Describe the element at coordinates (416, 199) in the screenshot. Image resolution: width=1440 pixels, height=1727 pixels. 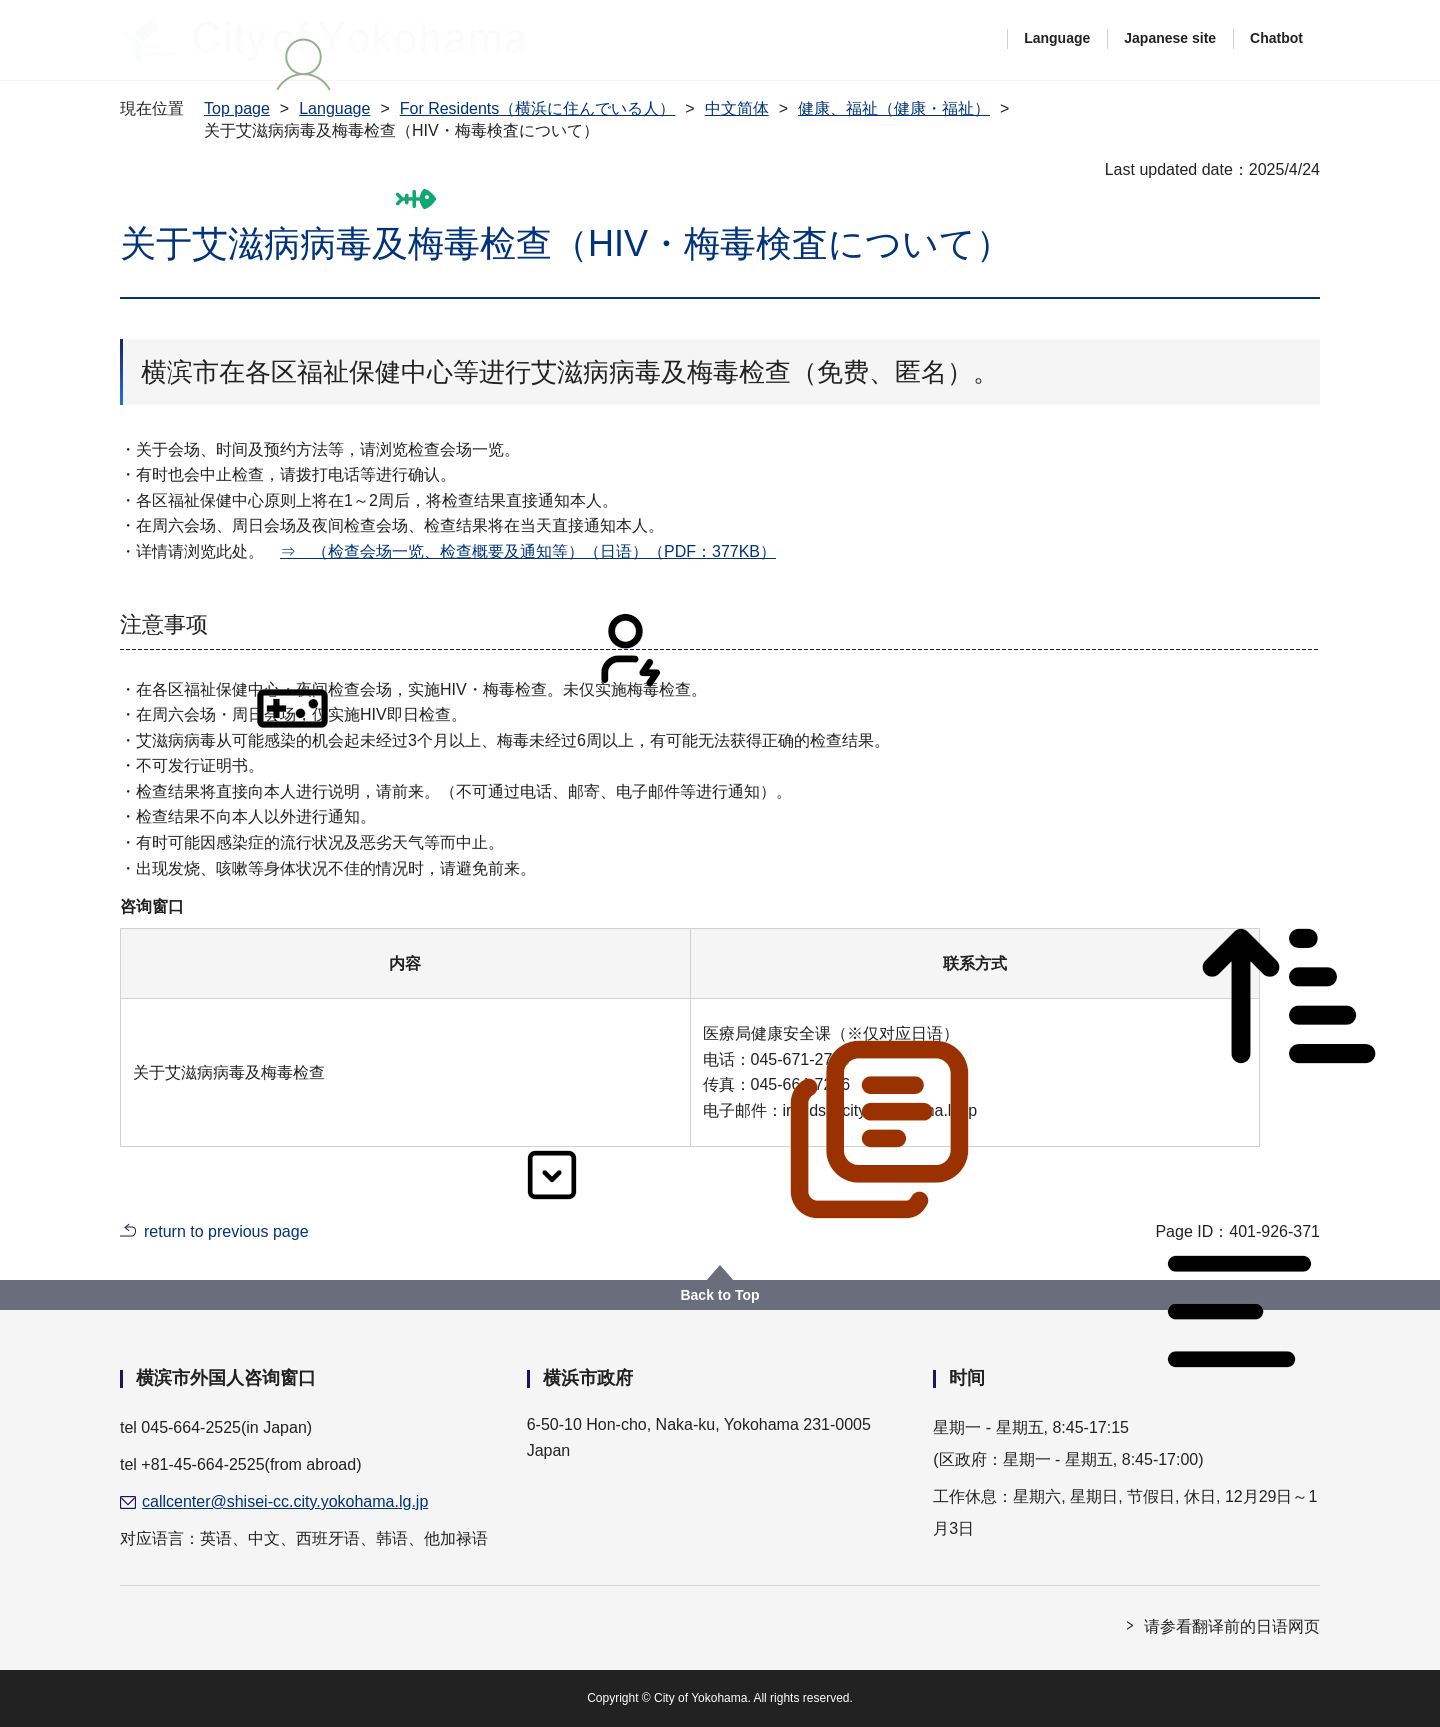
I see `indicates empty state or no results found` at that location.